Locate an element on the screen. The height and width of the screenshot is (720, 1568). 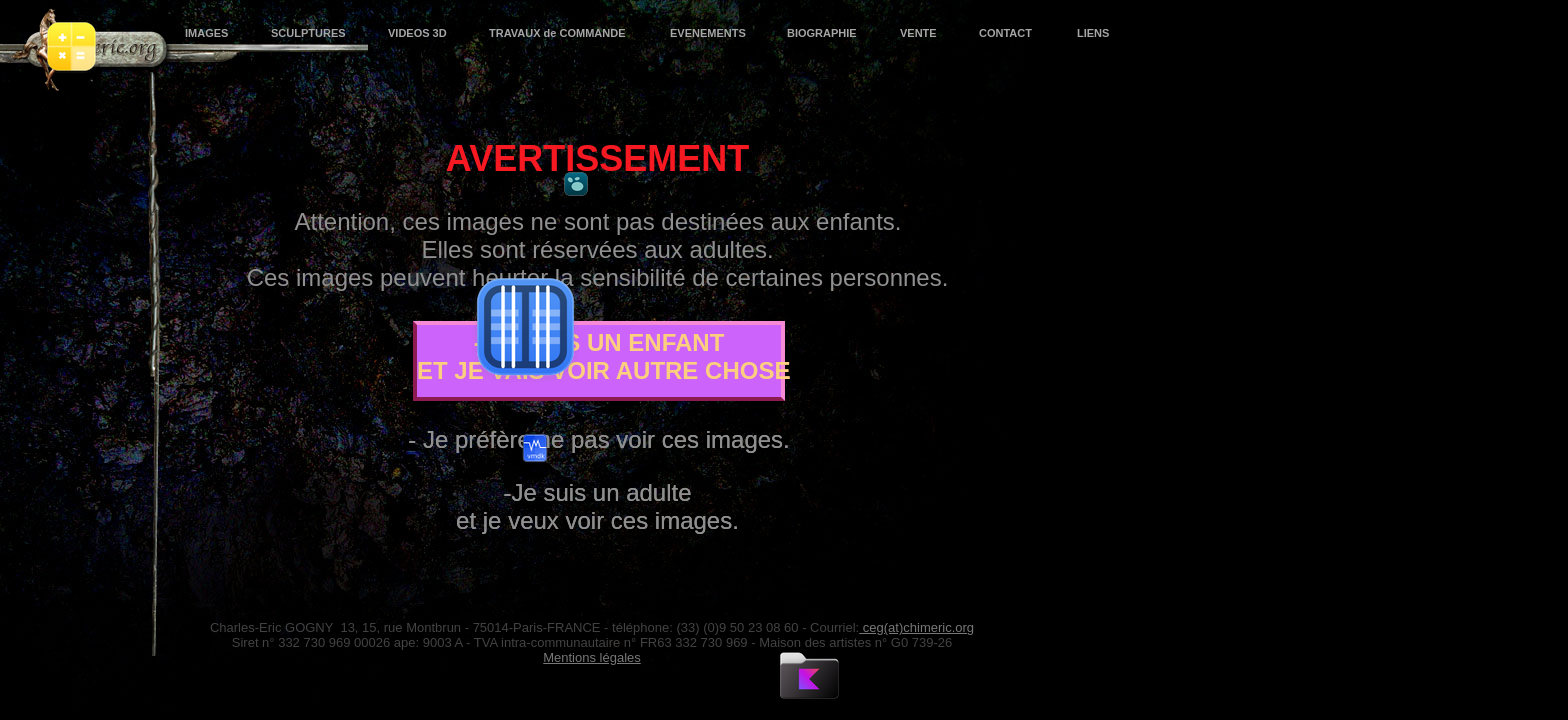
open kotlin project folder is located at coordinates (809, 677).